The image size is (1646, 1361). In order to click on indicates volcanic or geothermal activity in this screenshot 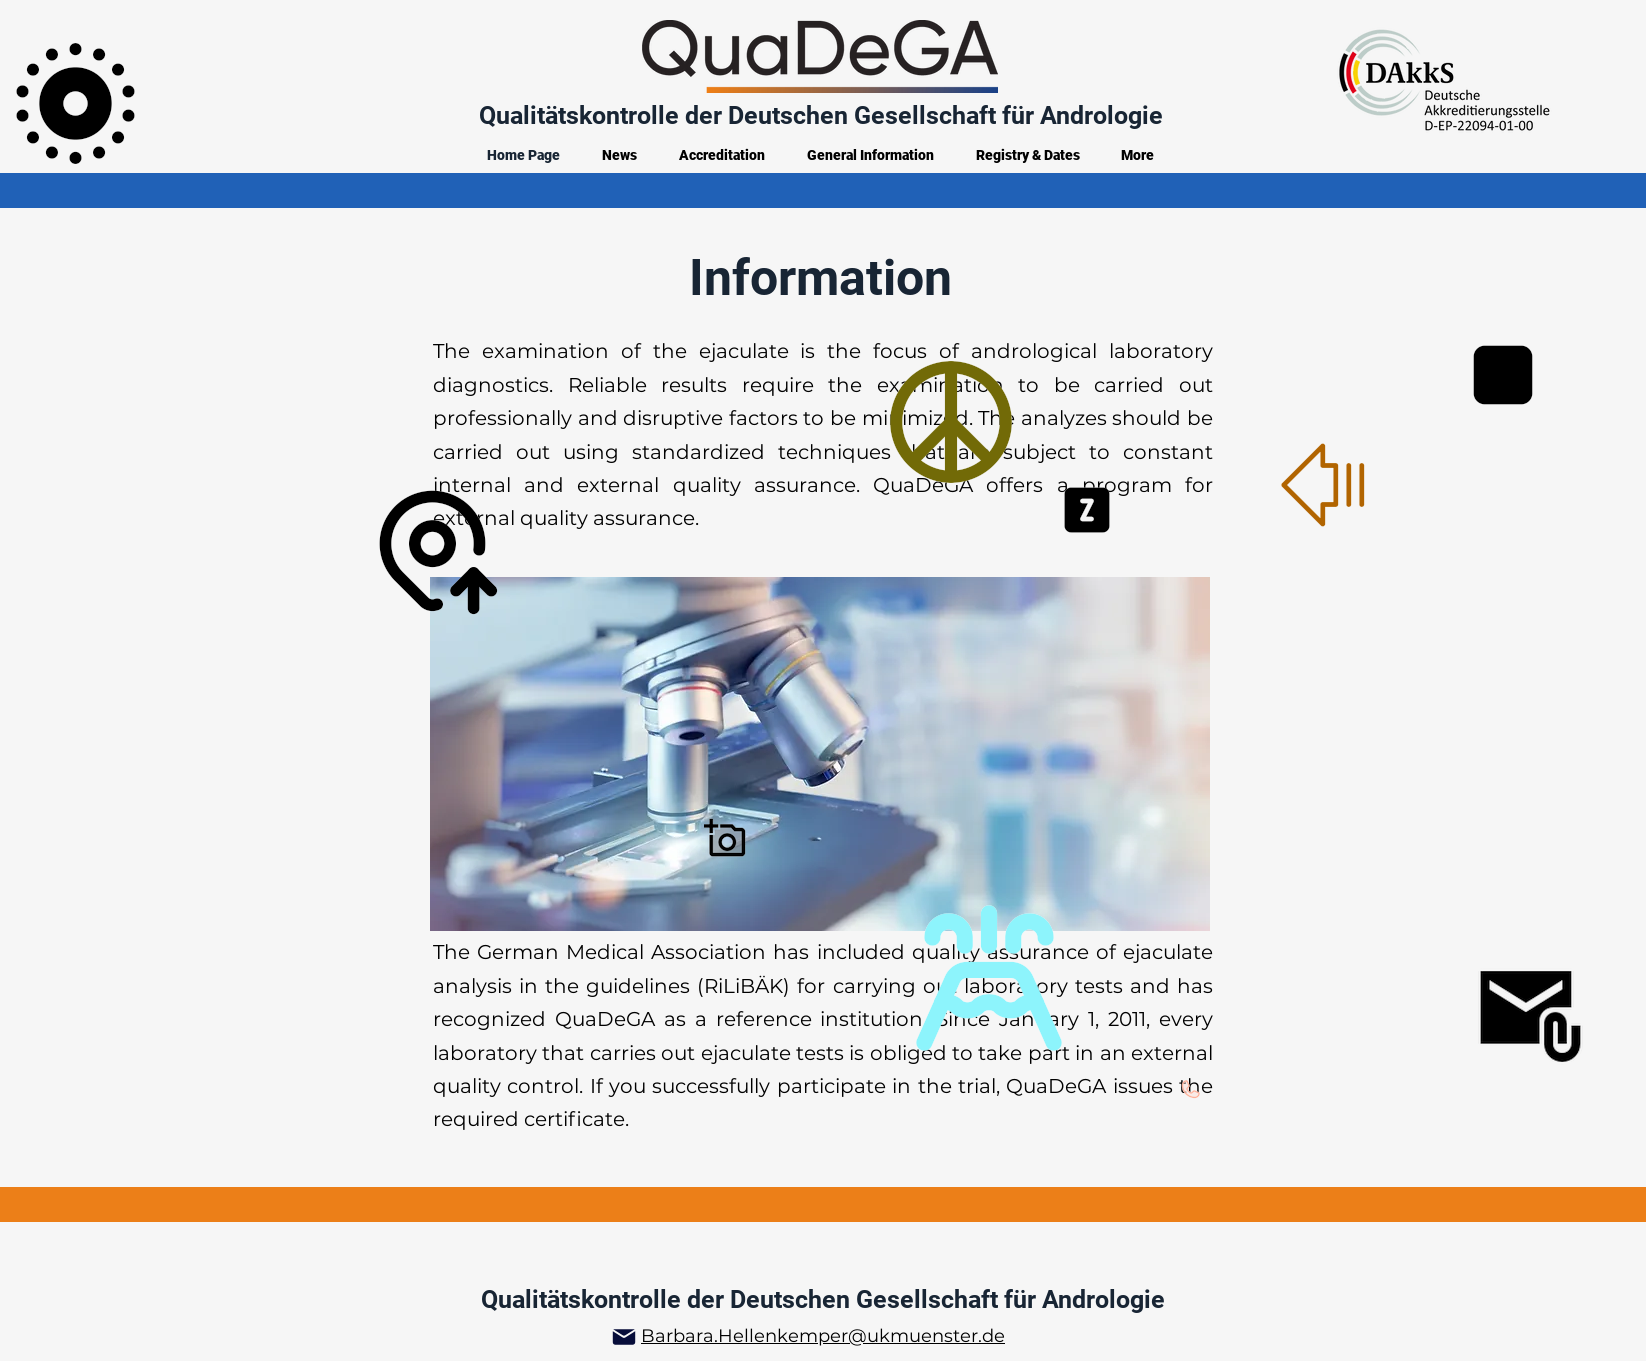, I will do `click(989, 978)`.